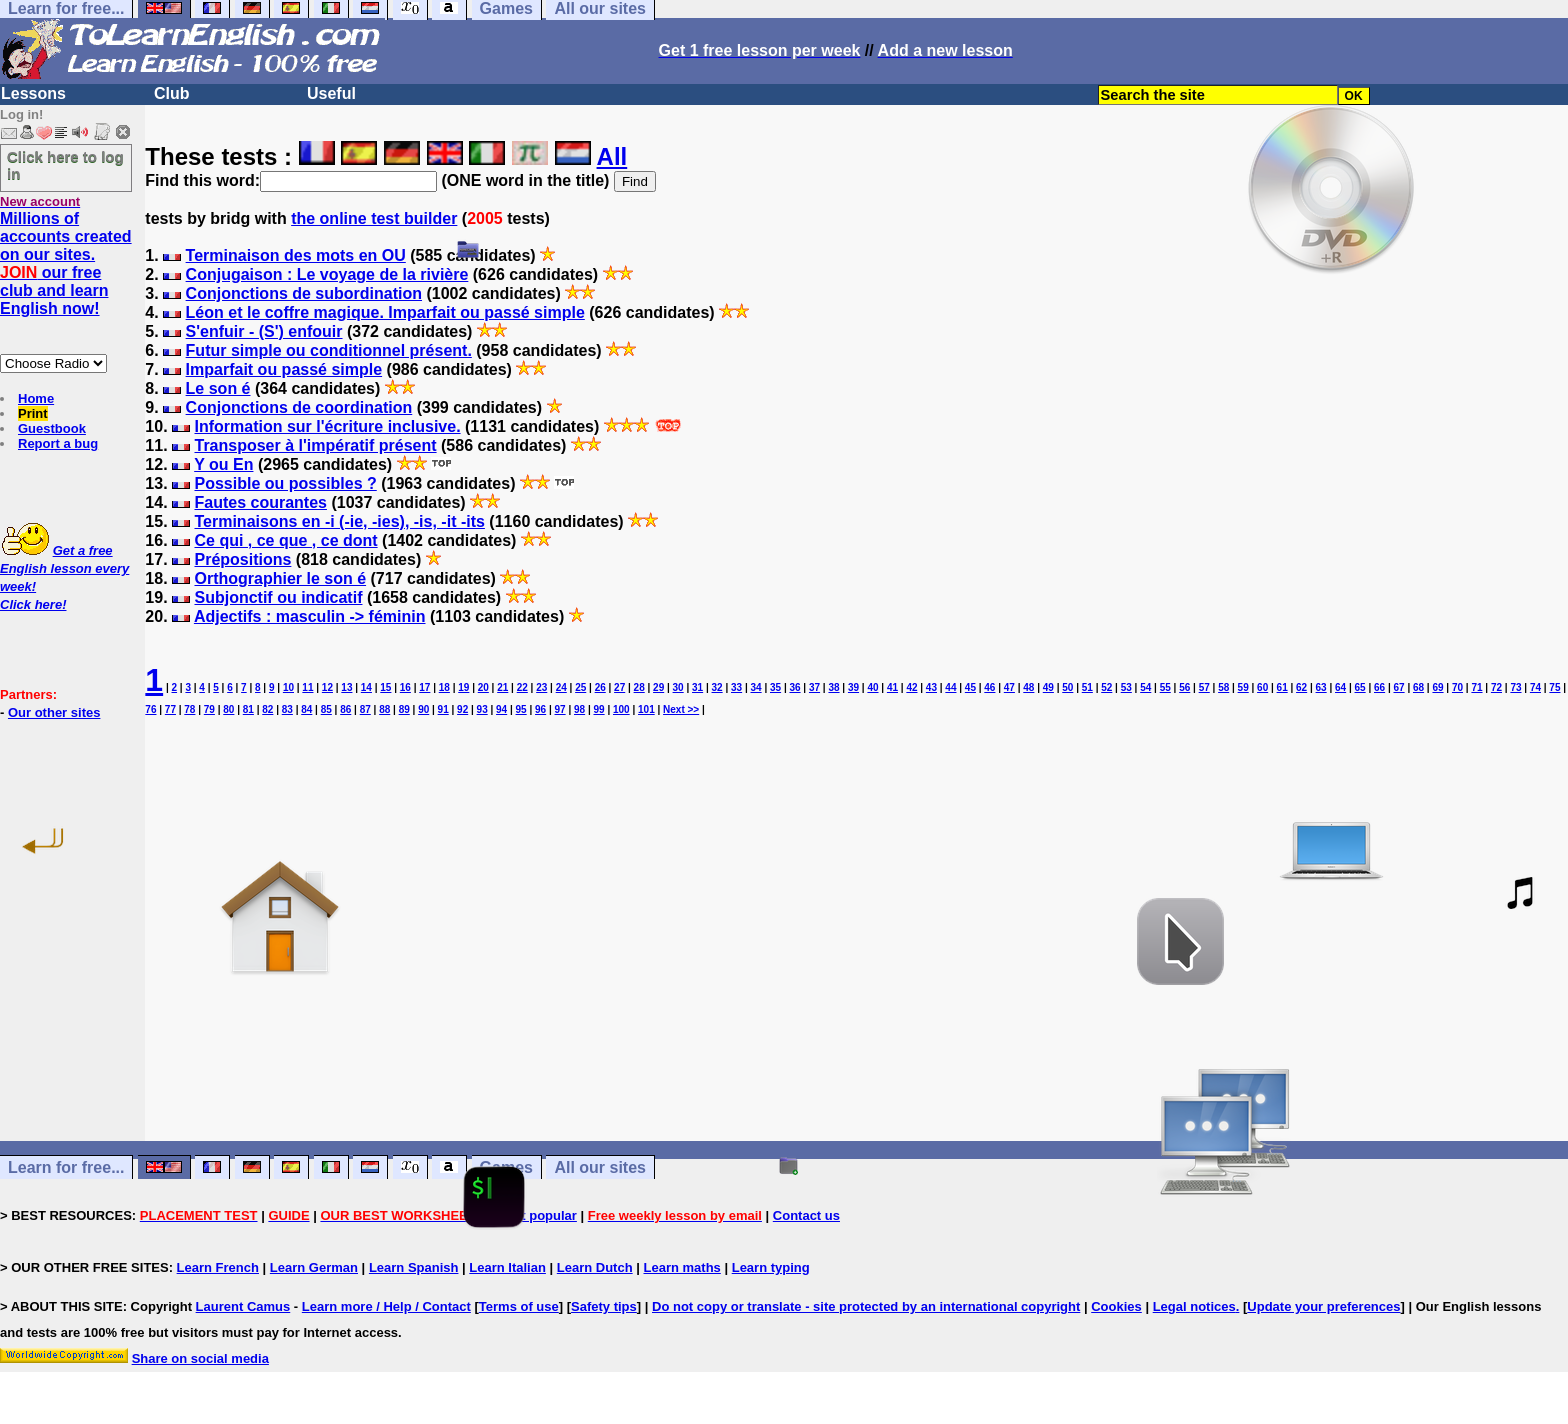  Describe the element at coordinates (1180, 941) in the screenshot. I see `open cursor preferences settings` at that location.